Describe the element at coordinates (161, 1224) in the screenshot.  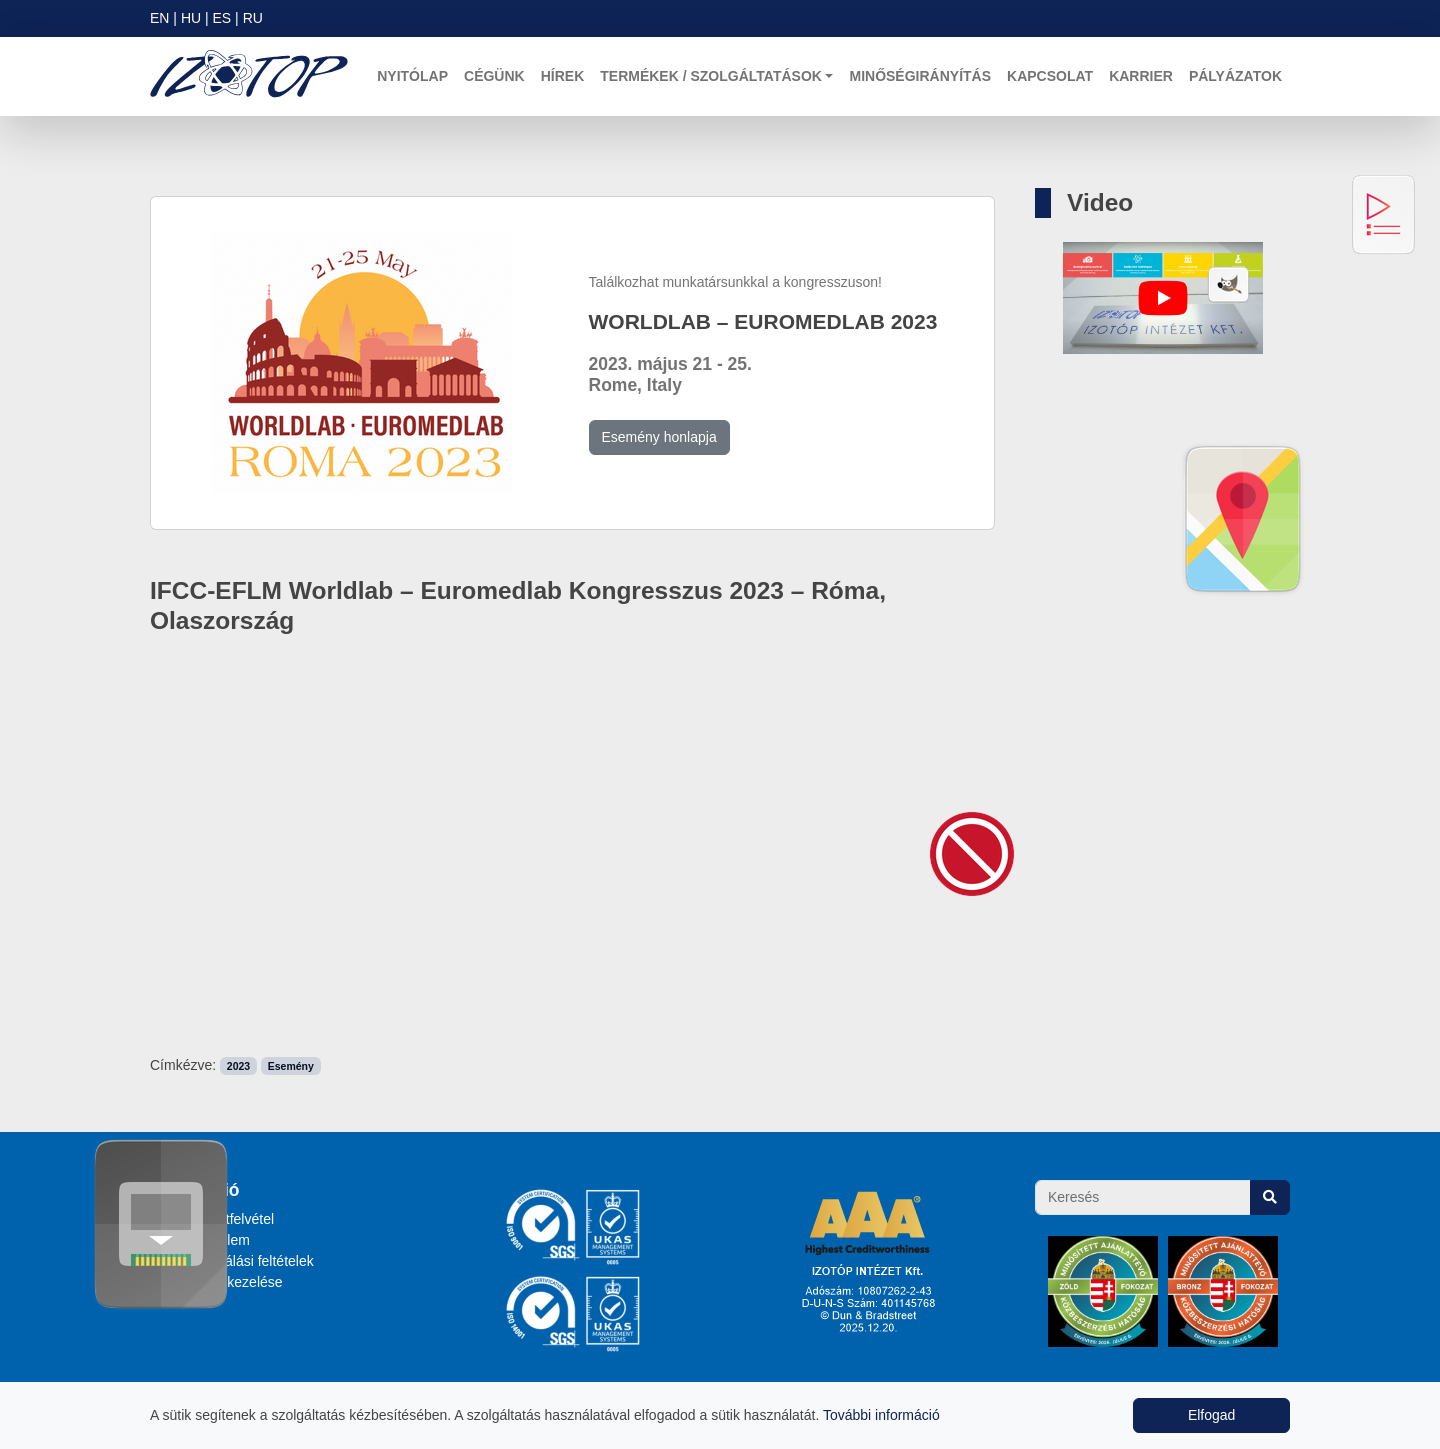
I see `sega master system ROM file` at that location.